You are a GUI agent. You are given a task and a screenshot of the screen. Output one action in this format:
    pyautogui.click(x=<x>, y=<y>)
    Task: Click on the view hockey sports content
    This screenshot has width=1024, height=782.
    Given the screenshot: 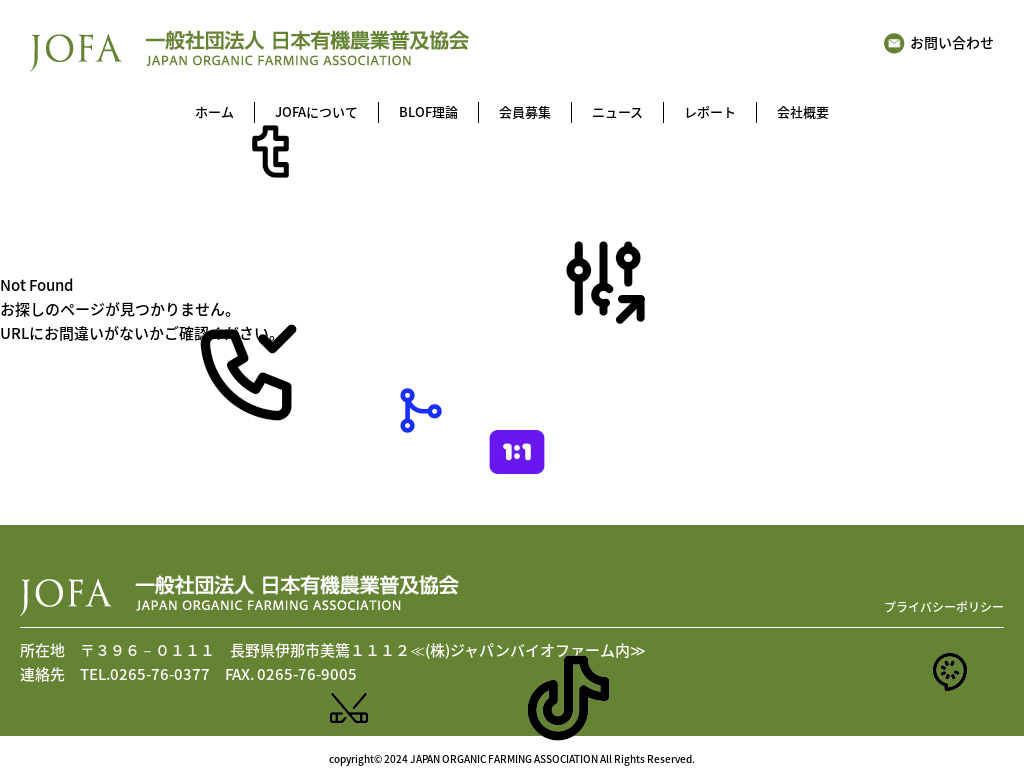 What is the action you would take?
    pyautogui.click(x=349, y=708)
    